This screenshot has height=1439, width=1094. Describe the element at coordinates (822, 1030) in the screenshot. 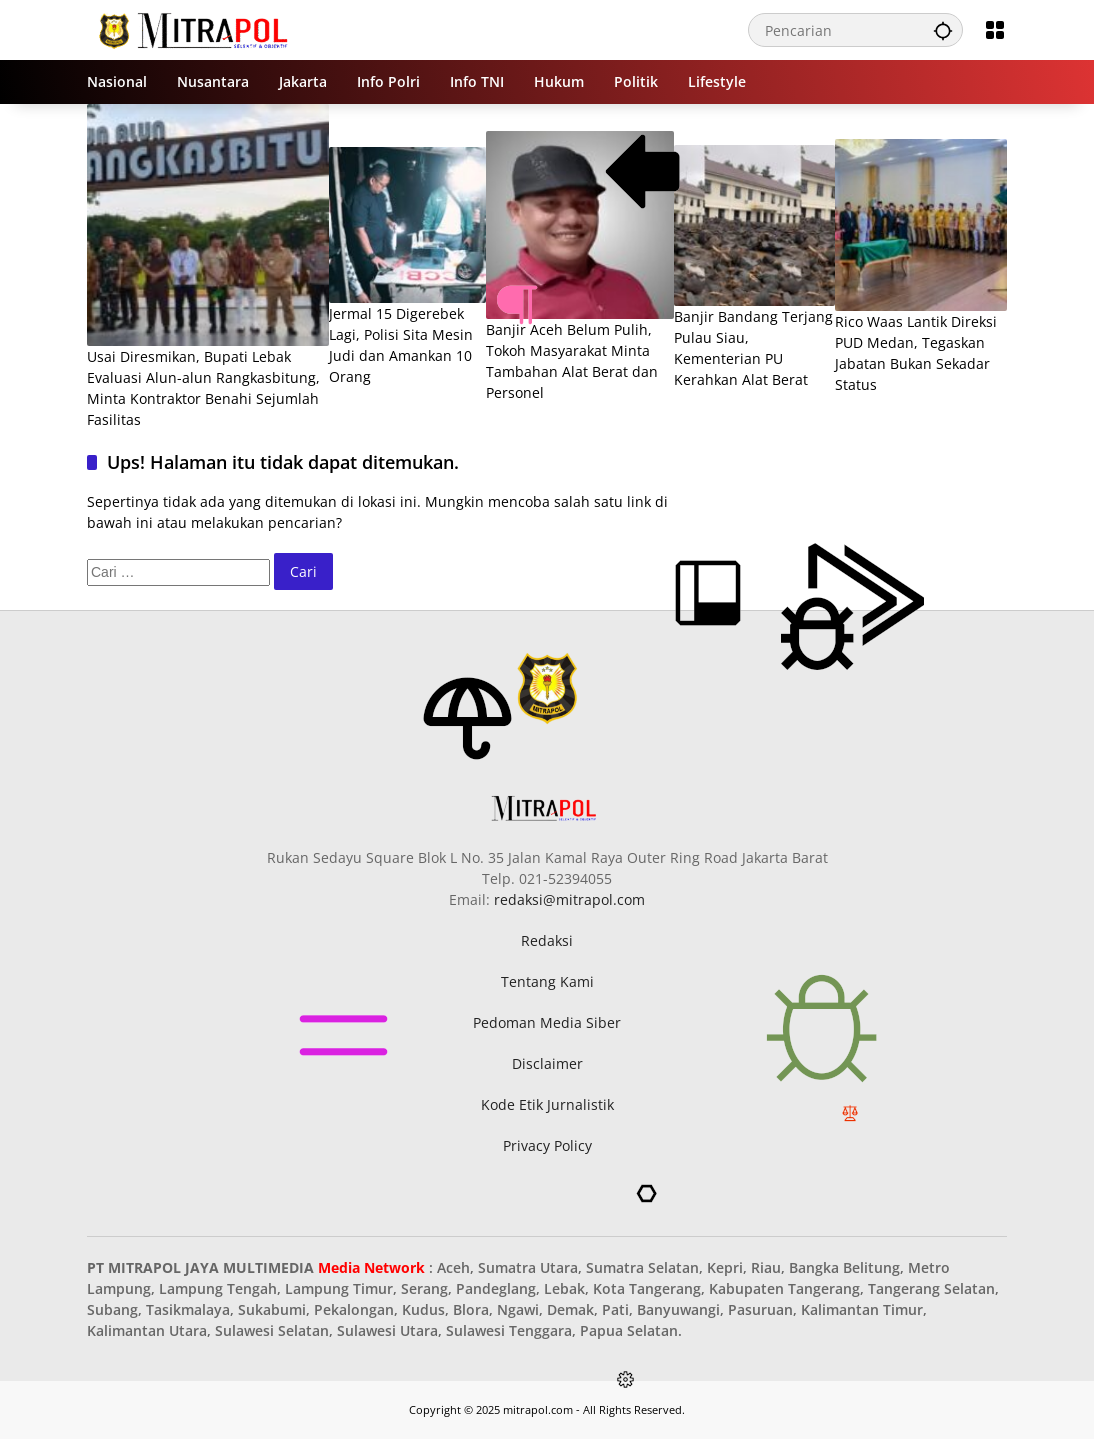

I see `report a bug or issue` at that location.